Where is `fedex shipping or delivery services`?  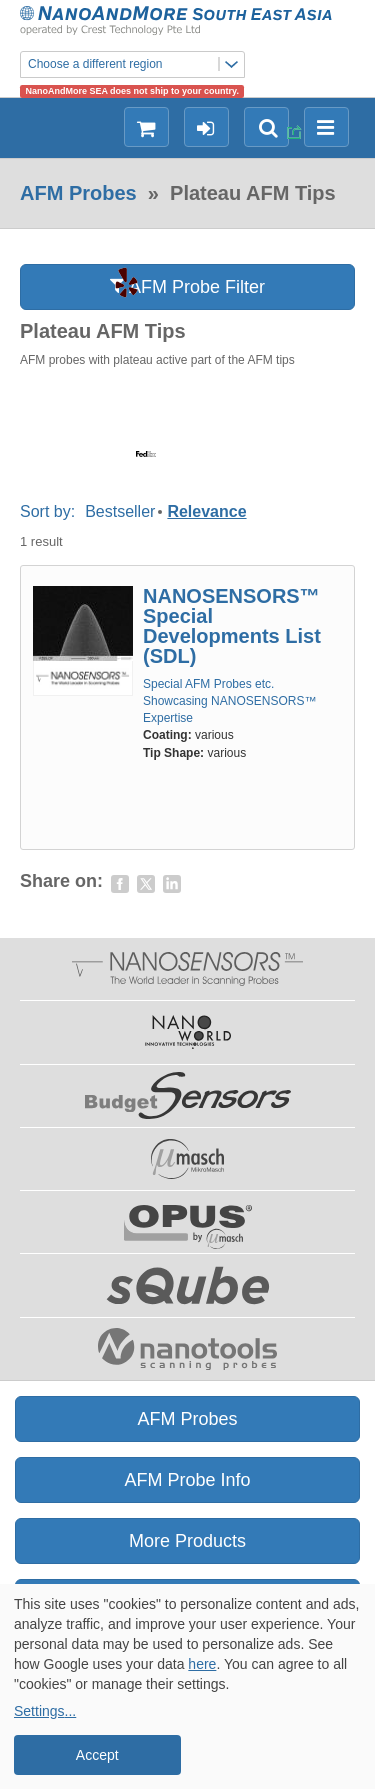 fedex shipping or delivery services is located at coordinates (146, 454).